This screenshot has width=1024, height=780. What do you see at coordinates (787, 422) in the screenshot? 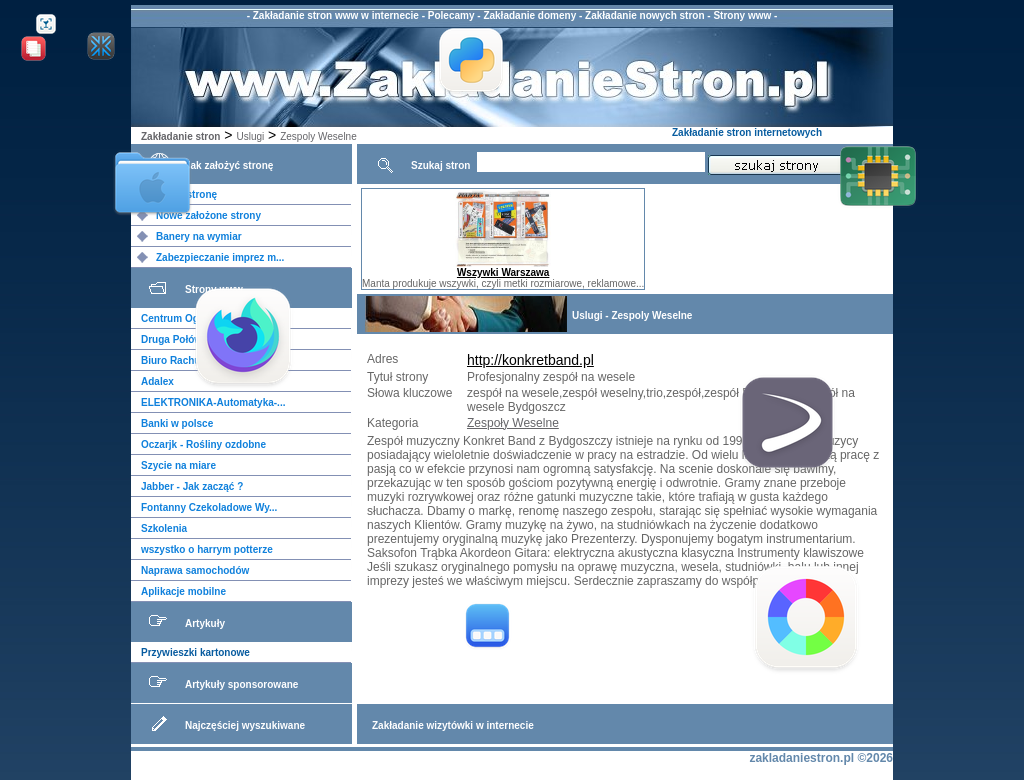
I see `launch the devuan linux application` at bounding box center [787, 422].